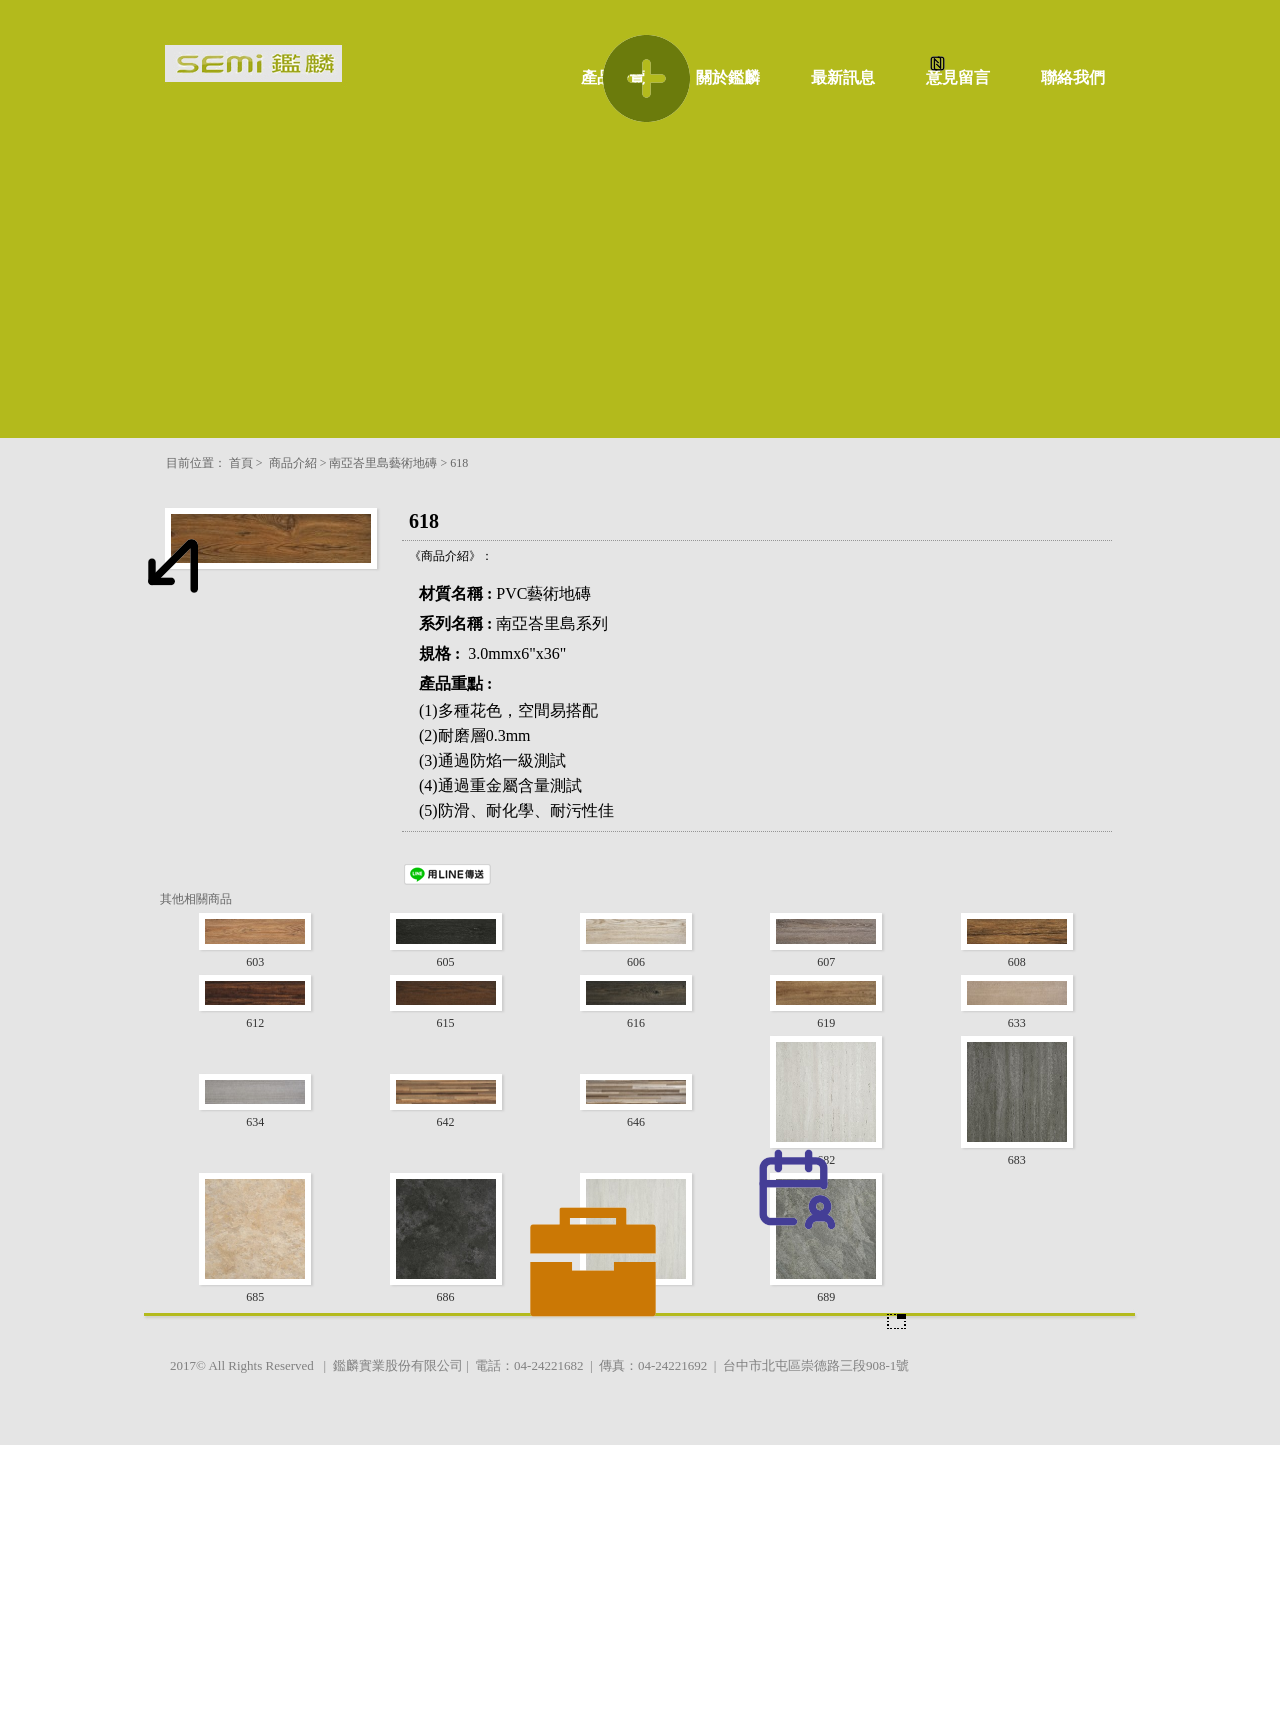 This screenshot has height=1720, width=1280. What do you see at coordinates (793, 1187) in the screenshot?
I see `view scheduled appointments with contacts` at bounding box center [793, 1187].